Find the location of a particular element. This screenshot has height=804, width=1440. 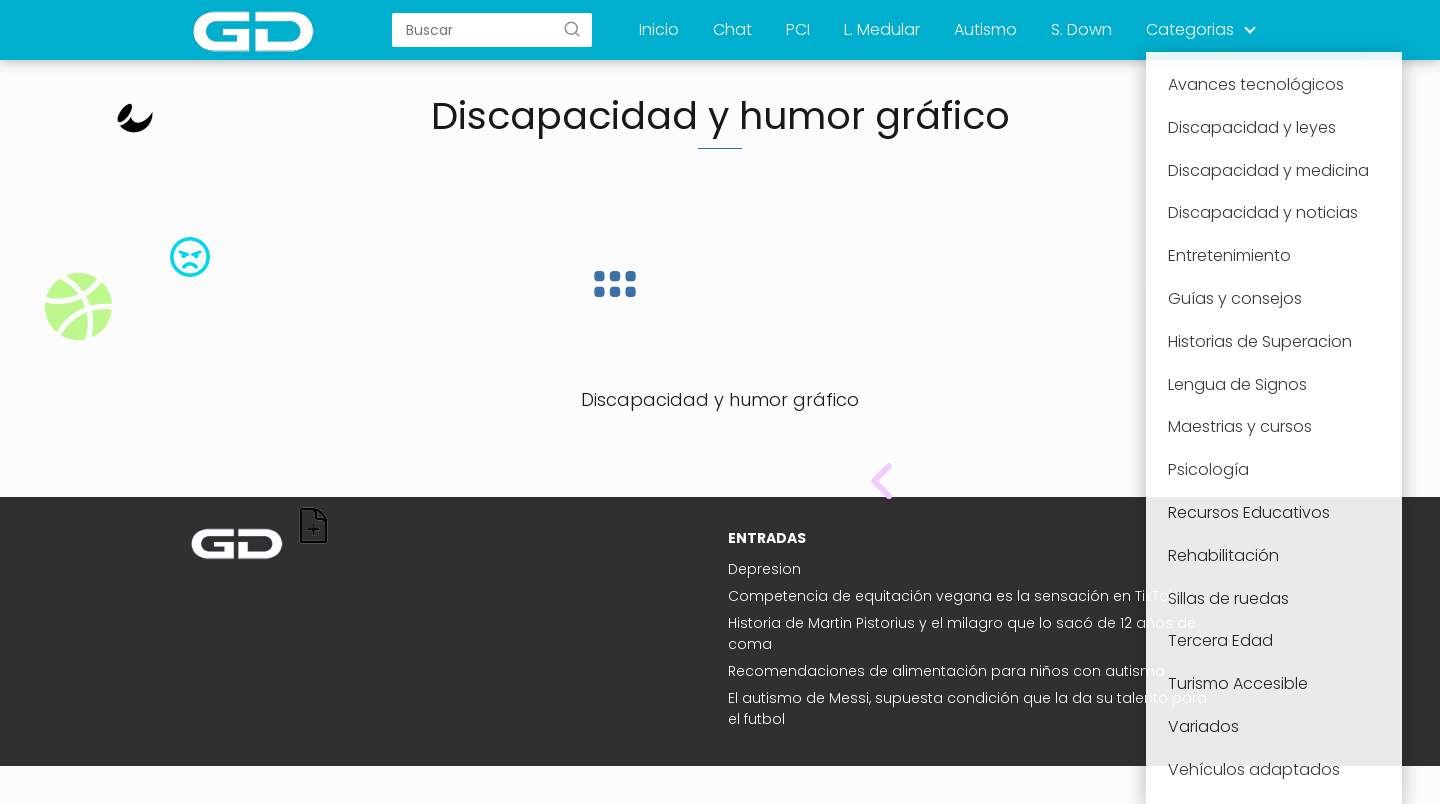

visit dribbble profile or portfolio is located at coordinates (78, 306).